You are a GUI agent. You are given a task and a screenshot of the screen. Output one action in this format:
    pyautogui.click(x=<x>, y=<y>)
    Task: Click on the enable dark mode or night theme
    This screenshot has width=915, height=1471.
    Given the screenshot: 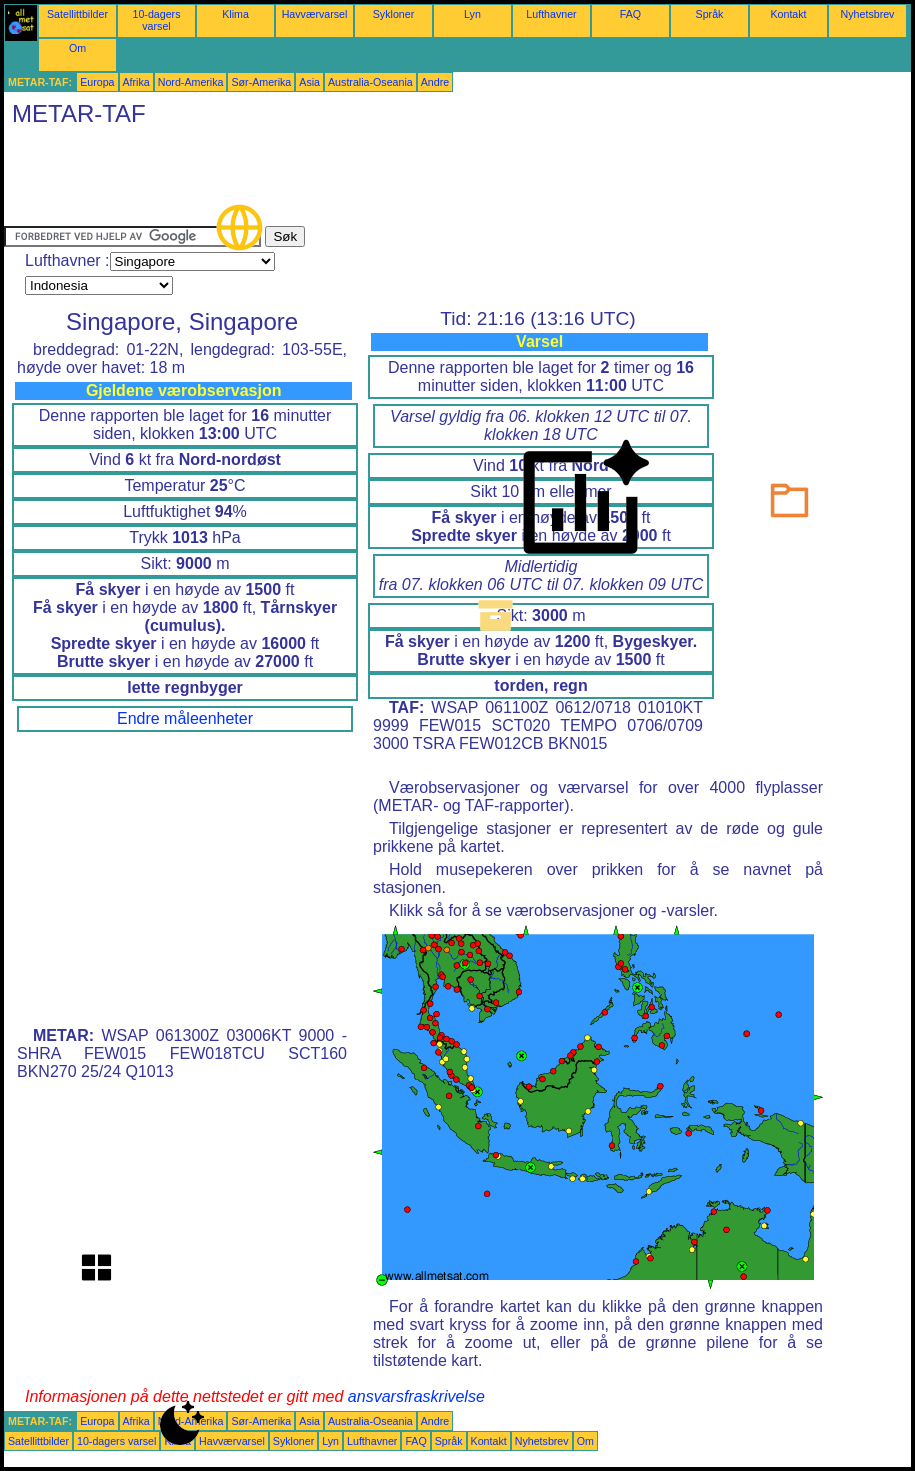 What is the action you would take?
    pyautogui.click(x=180, y=1425)
    